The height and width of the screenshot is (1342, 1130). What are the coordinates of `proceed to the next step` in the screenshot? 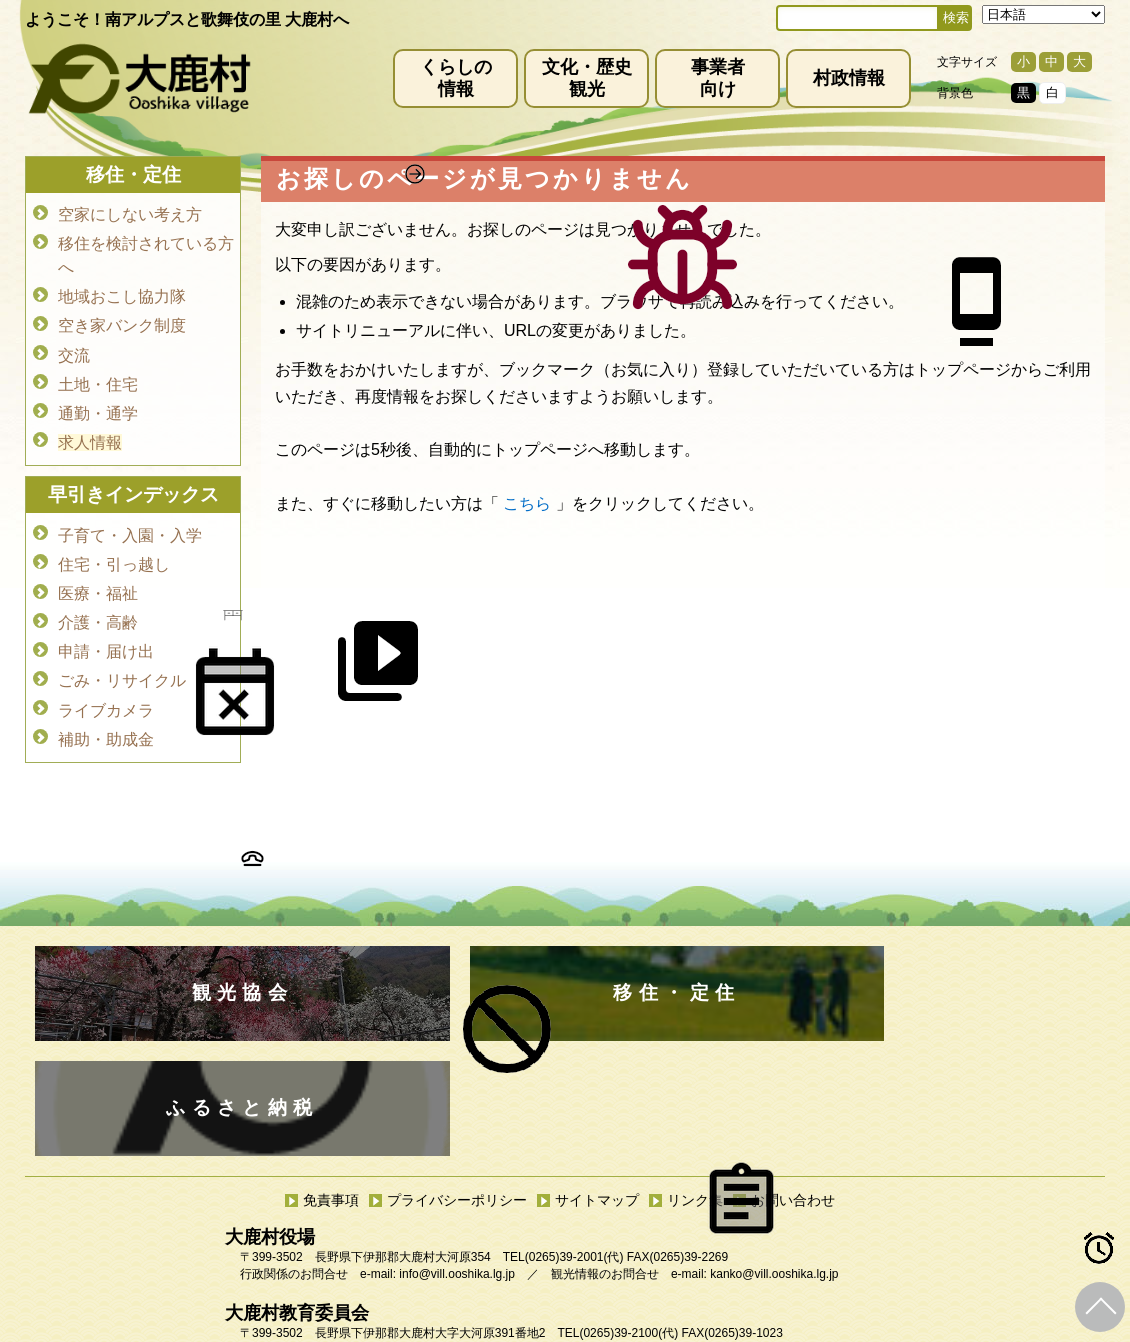 It's located at (415, 174).